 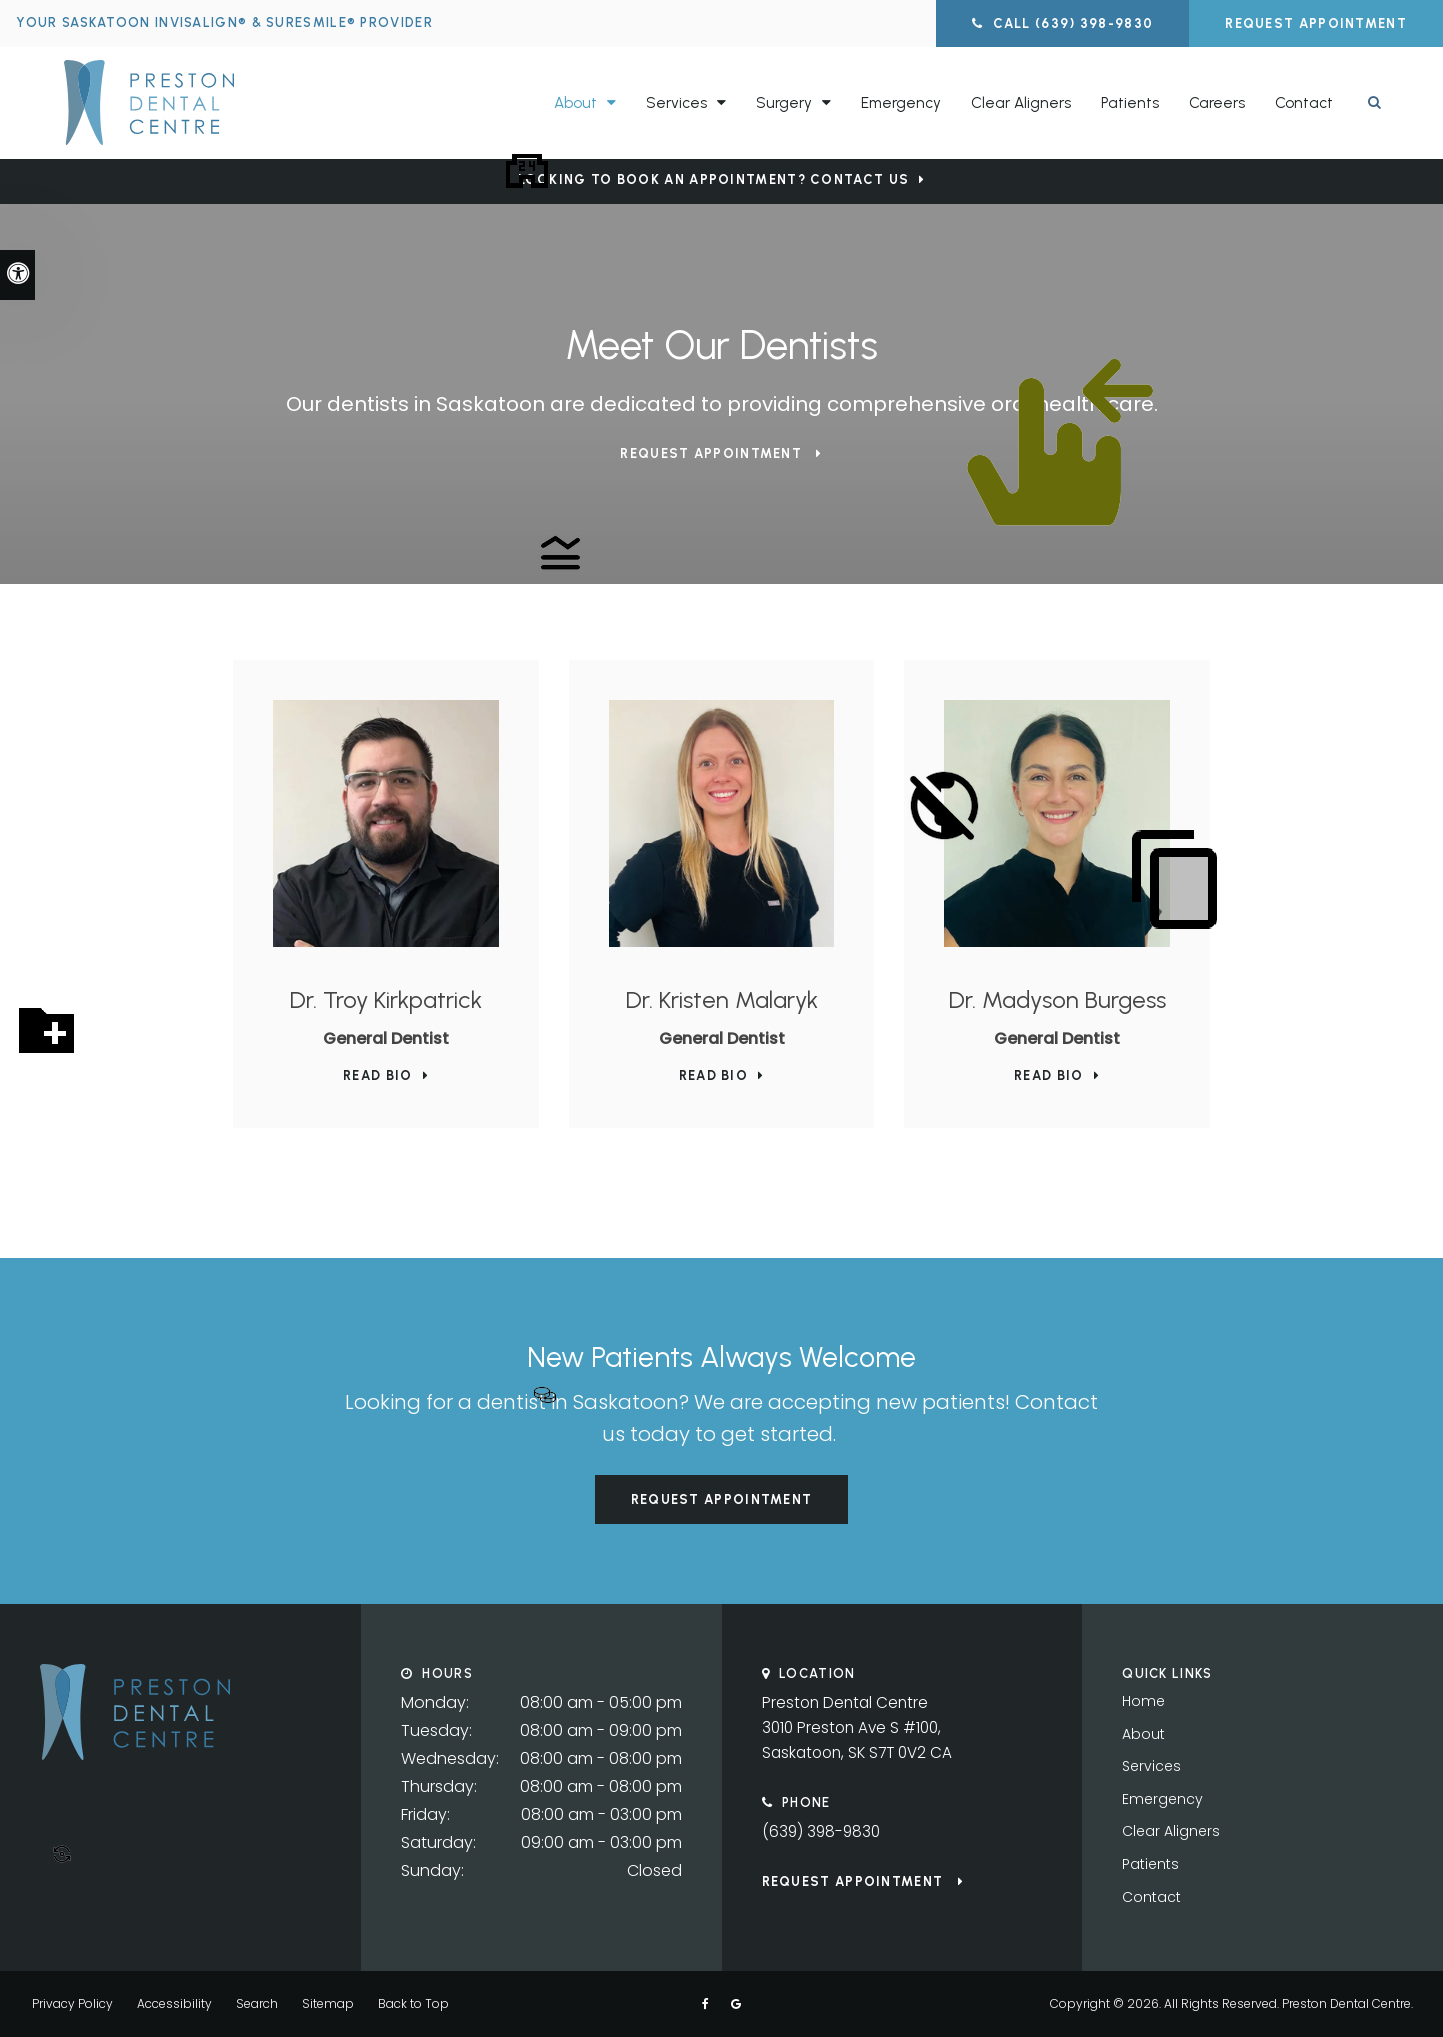 What do you see at coordinates (62, 1854) in the screenshot?
I see `switch between front and rear camera` at bounding box center [62, 1854].